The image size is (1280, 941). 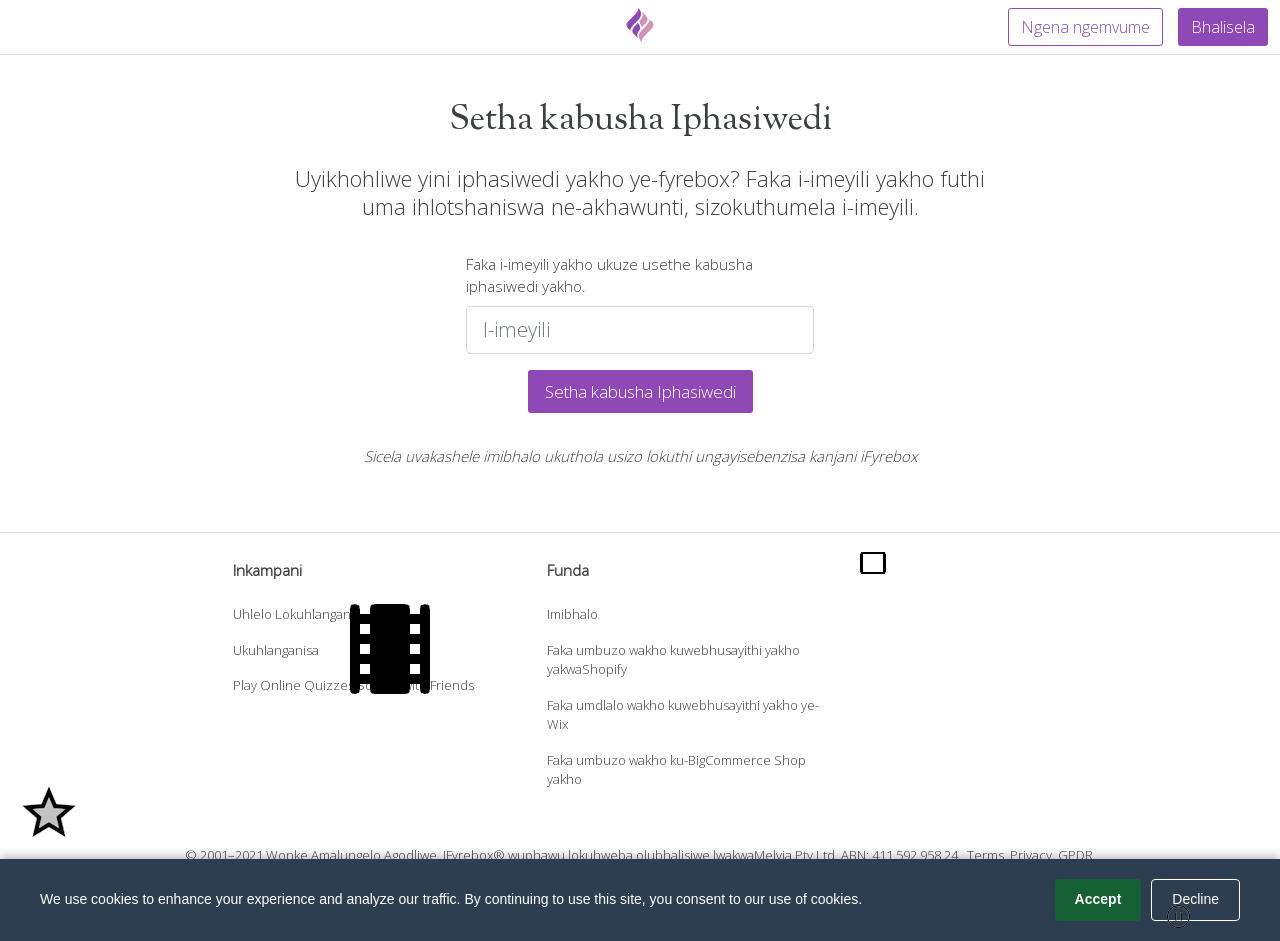 What do you see at coordinates (49, 813) in the screenshot?
I see `add item to favorites` at bounding box center [49, 813].